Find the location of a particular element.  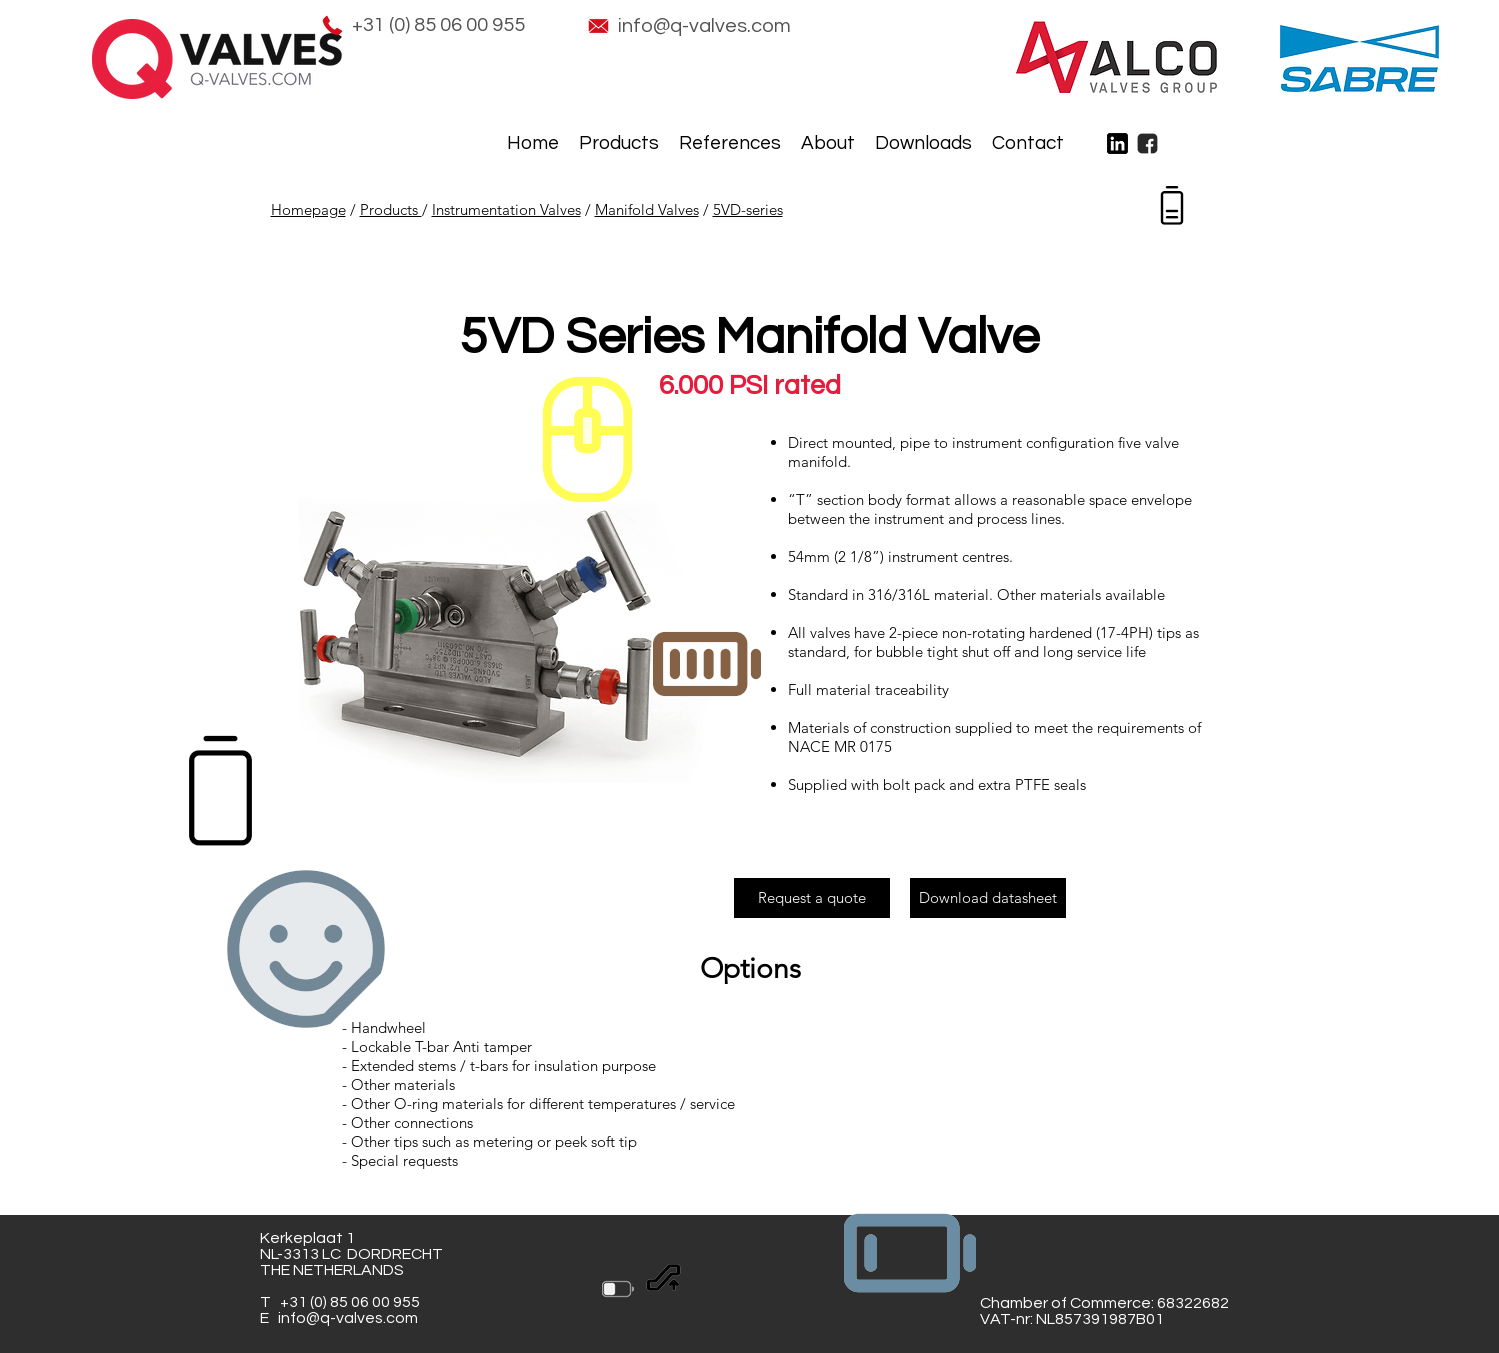

indicates battery level at 40% is located at coordinates (618, 1289).